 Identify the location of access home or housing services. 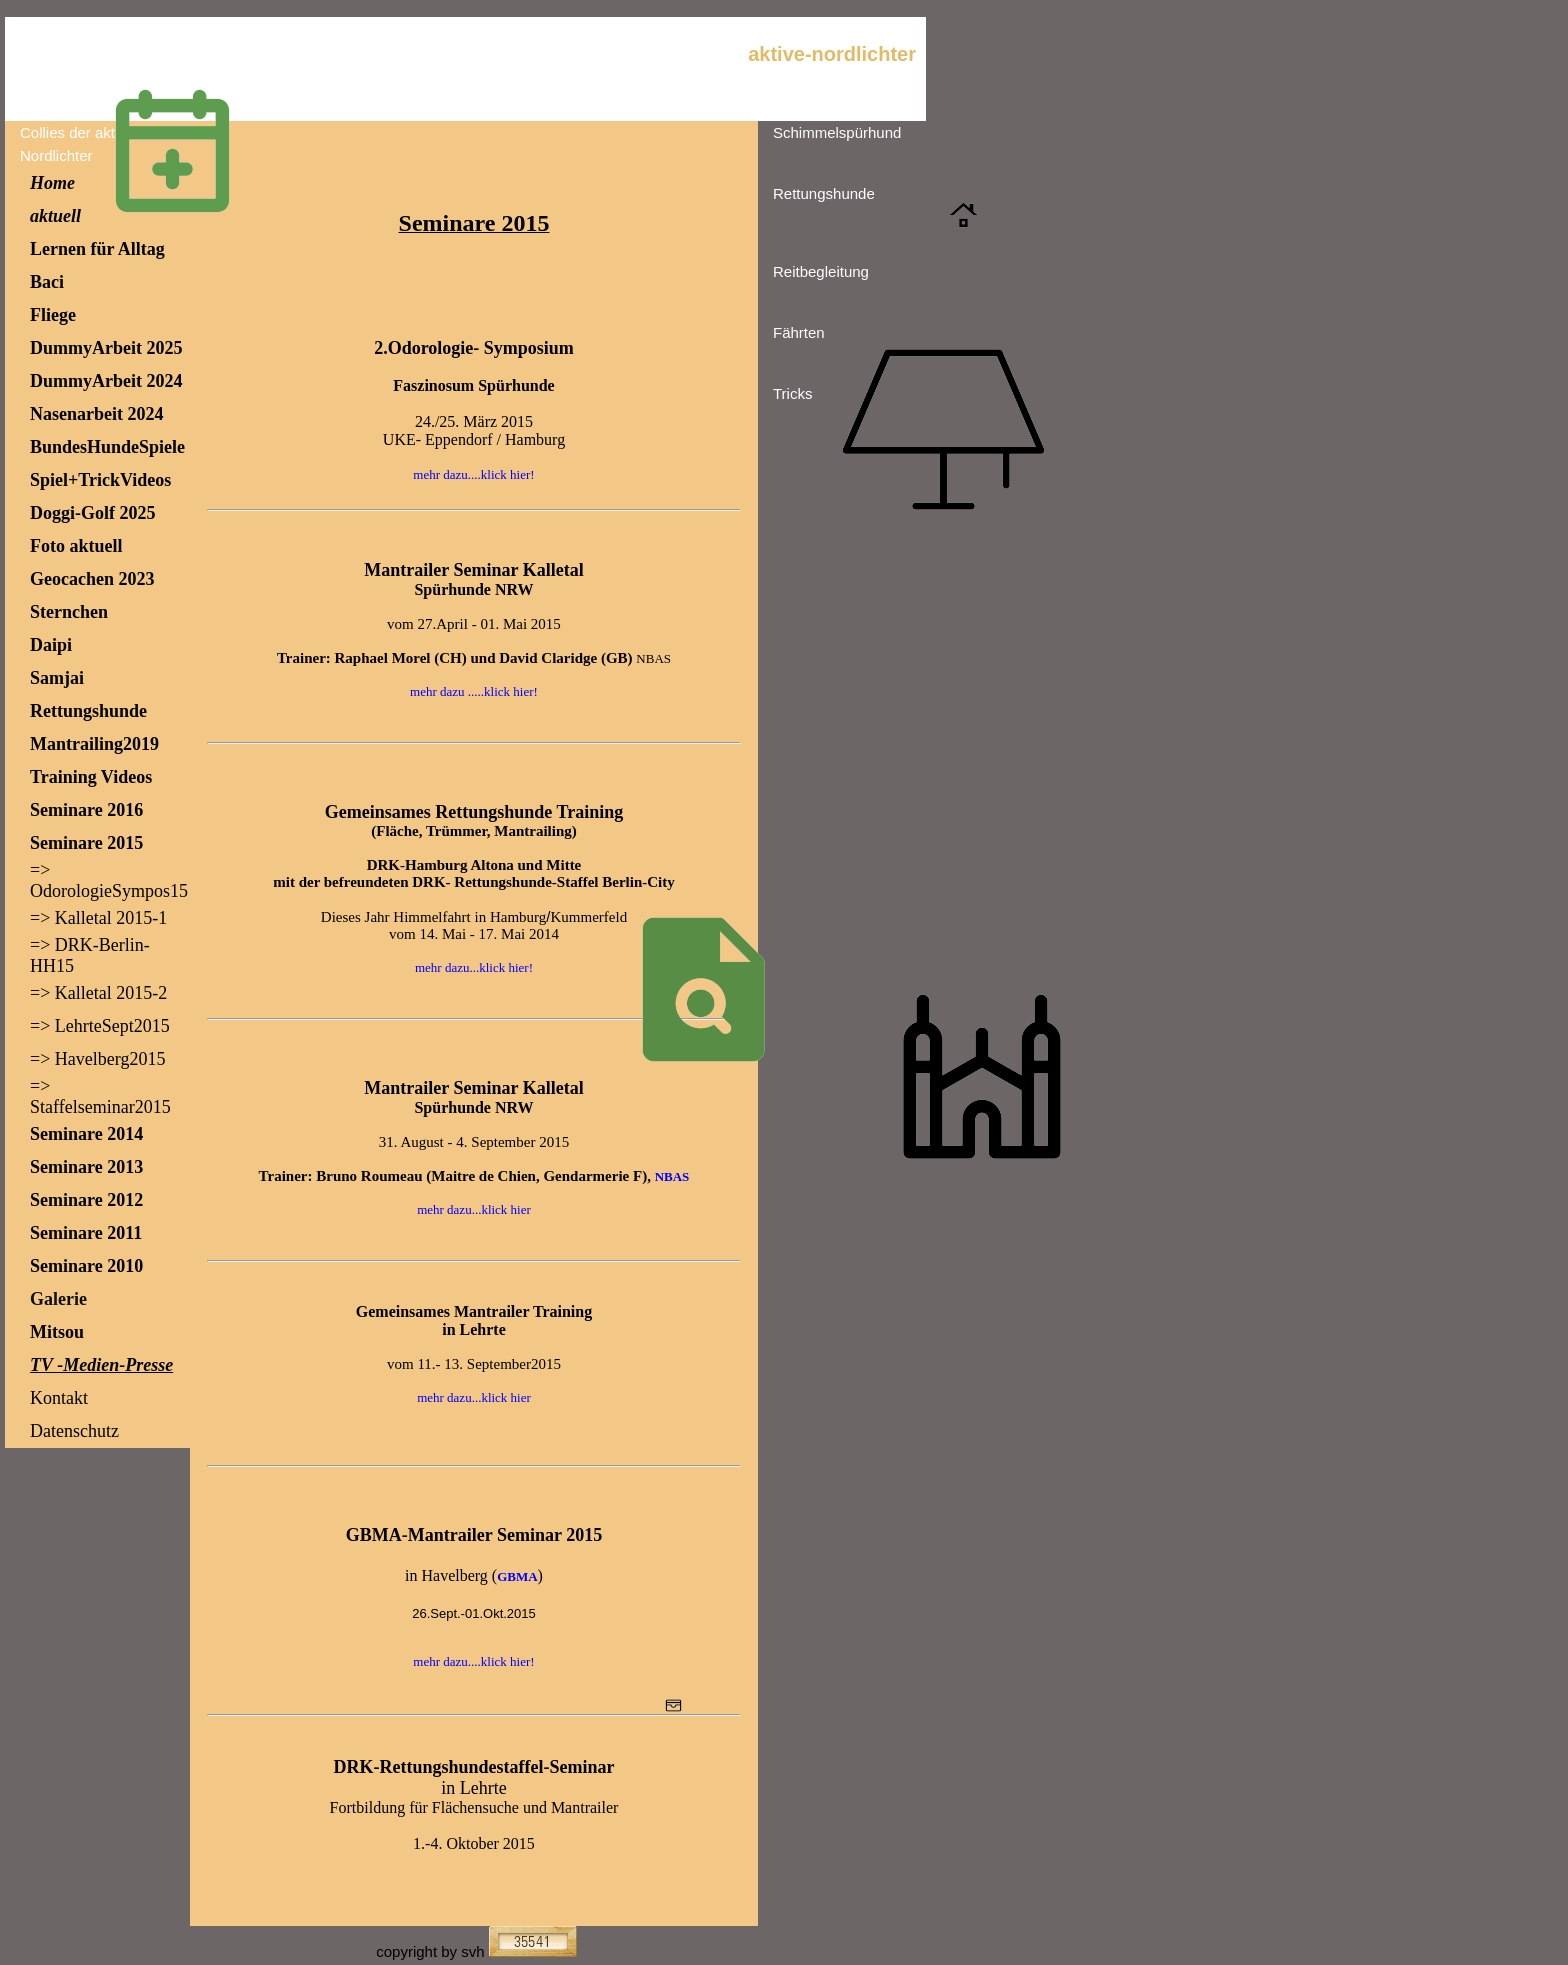
(963, 215).